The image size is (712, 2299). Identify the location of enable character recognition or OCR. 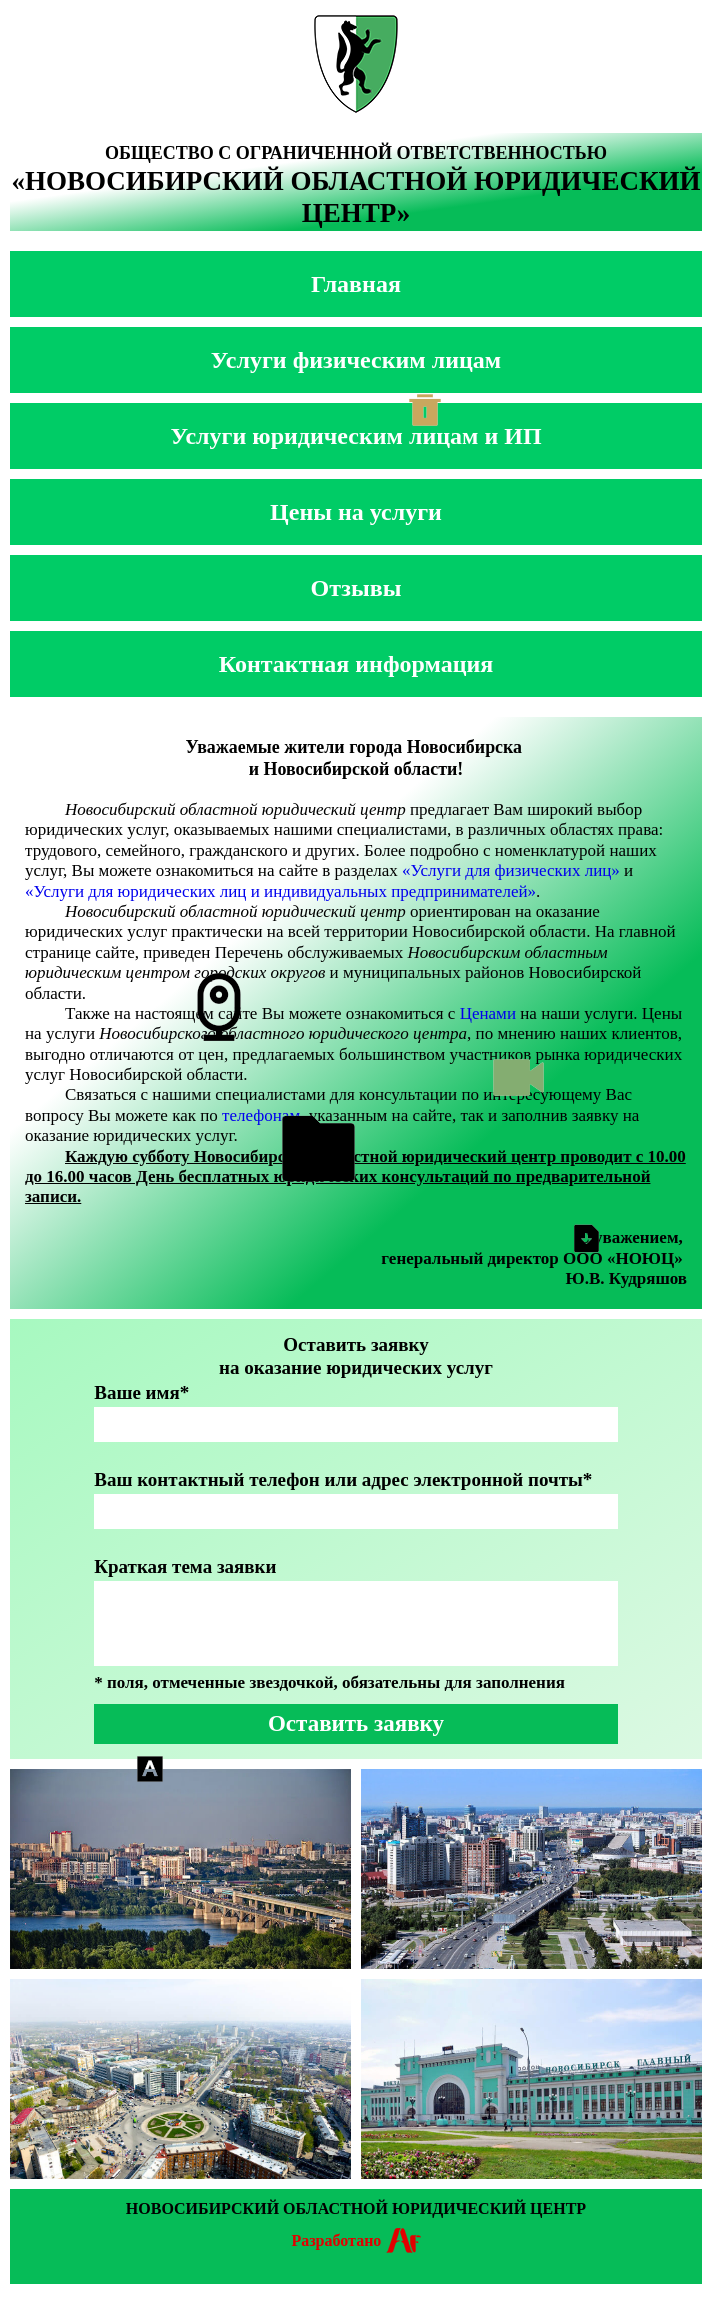
(150, 1769).